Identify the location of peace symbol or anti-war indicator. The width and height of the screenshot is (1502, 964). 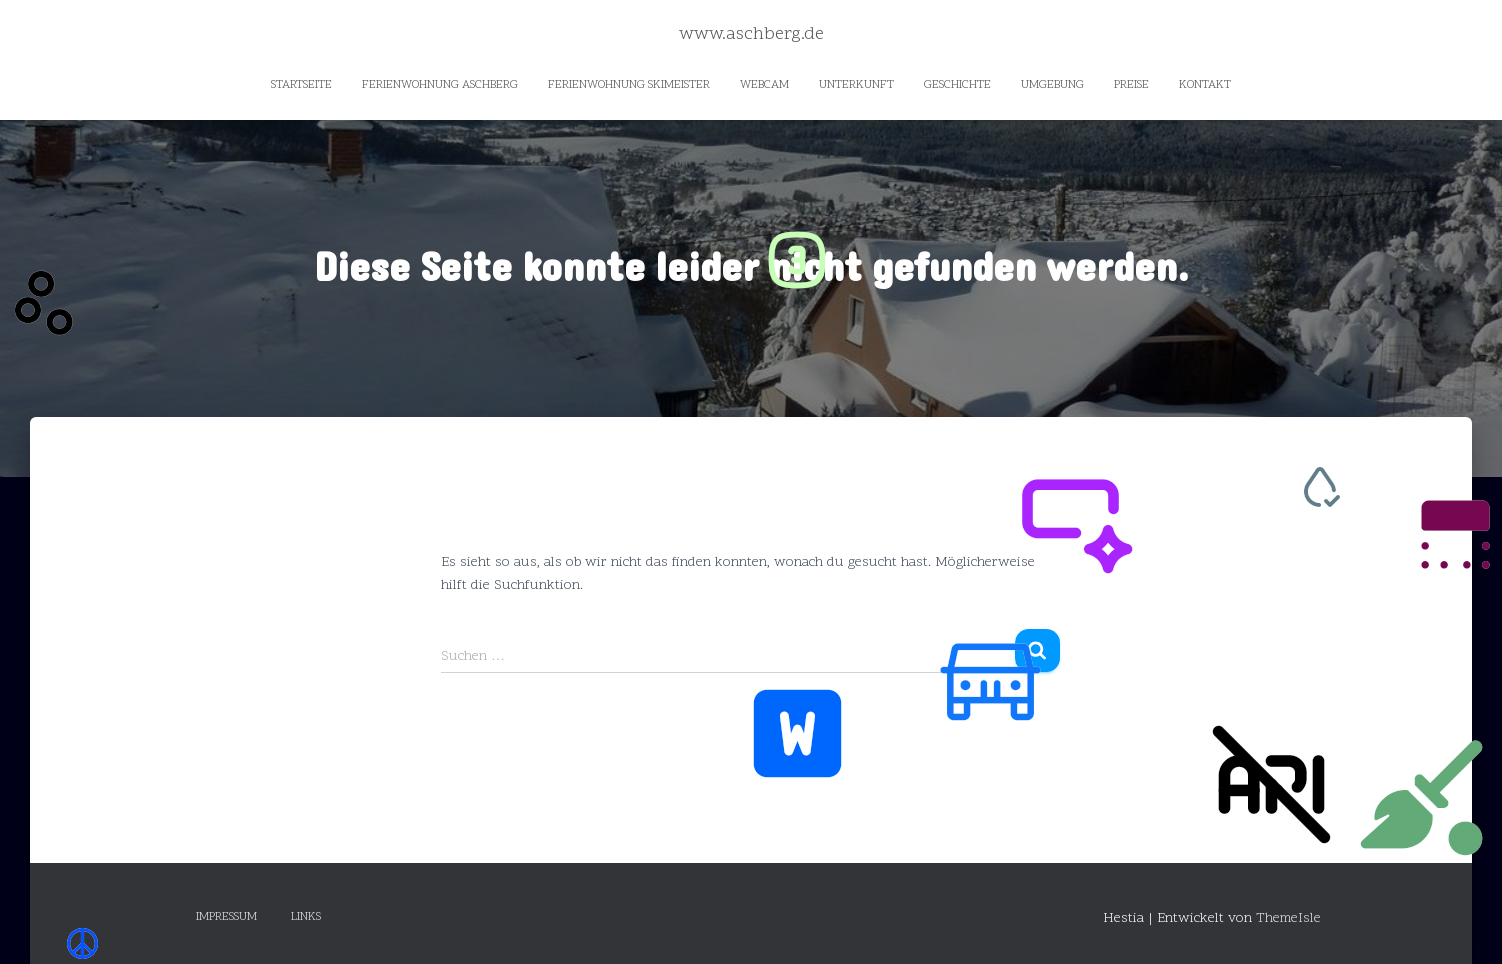
(82, 943).